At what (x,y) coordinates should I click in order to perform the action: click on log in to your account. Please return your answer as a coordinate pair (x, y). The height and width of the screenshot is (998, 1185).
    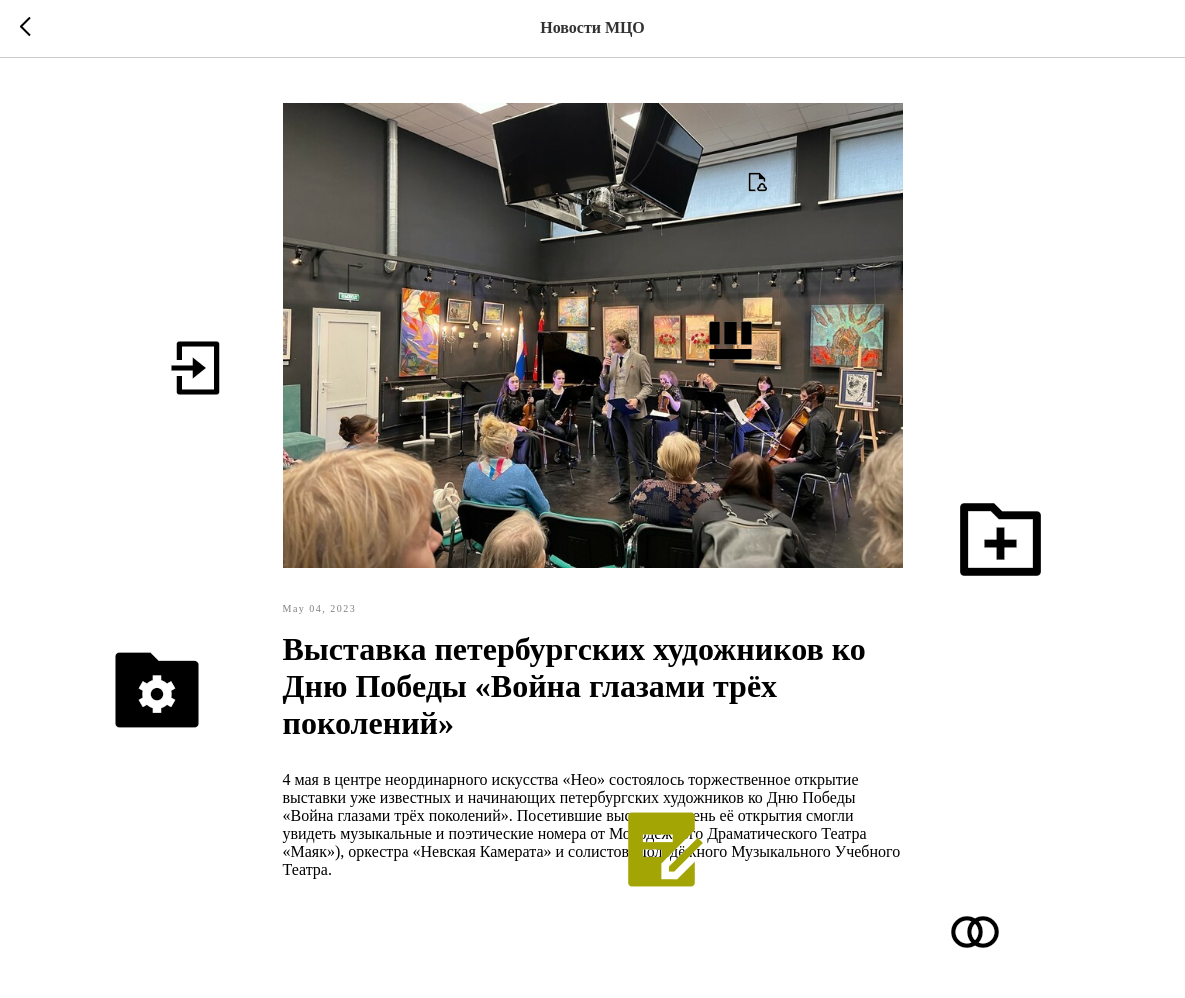
    Looking at the image, I should click on (198, 368).